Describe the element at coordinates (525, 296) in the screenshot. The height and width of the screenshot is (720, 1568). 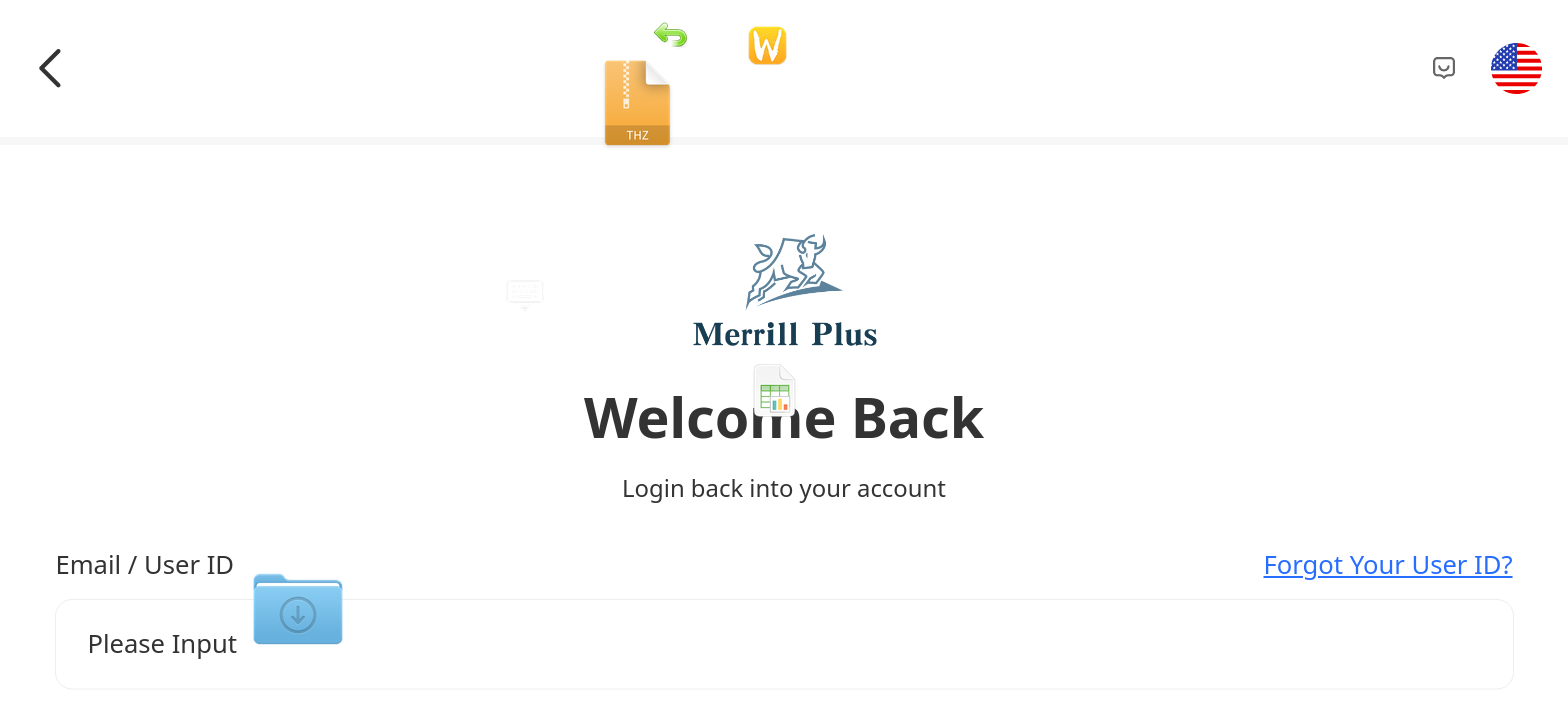
I see `hide the virtual keyboard` at that location.